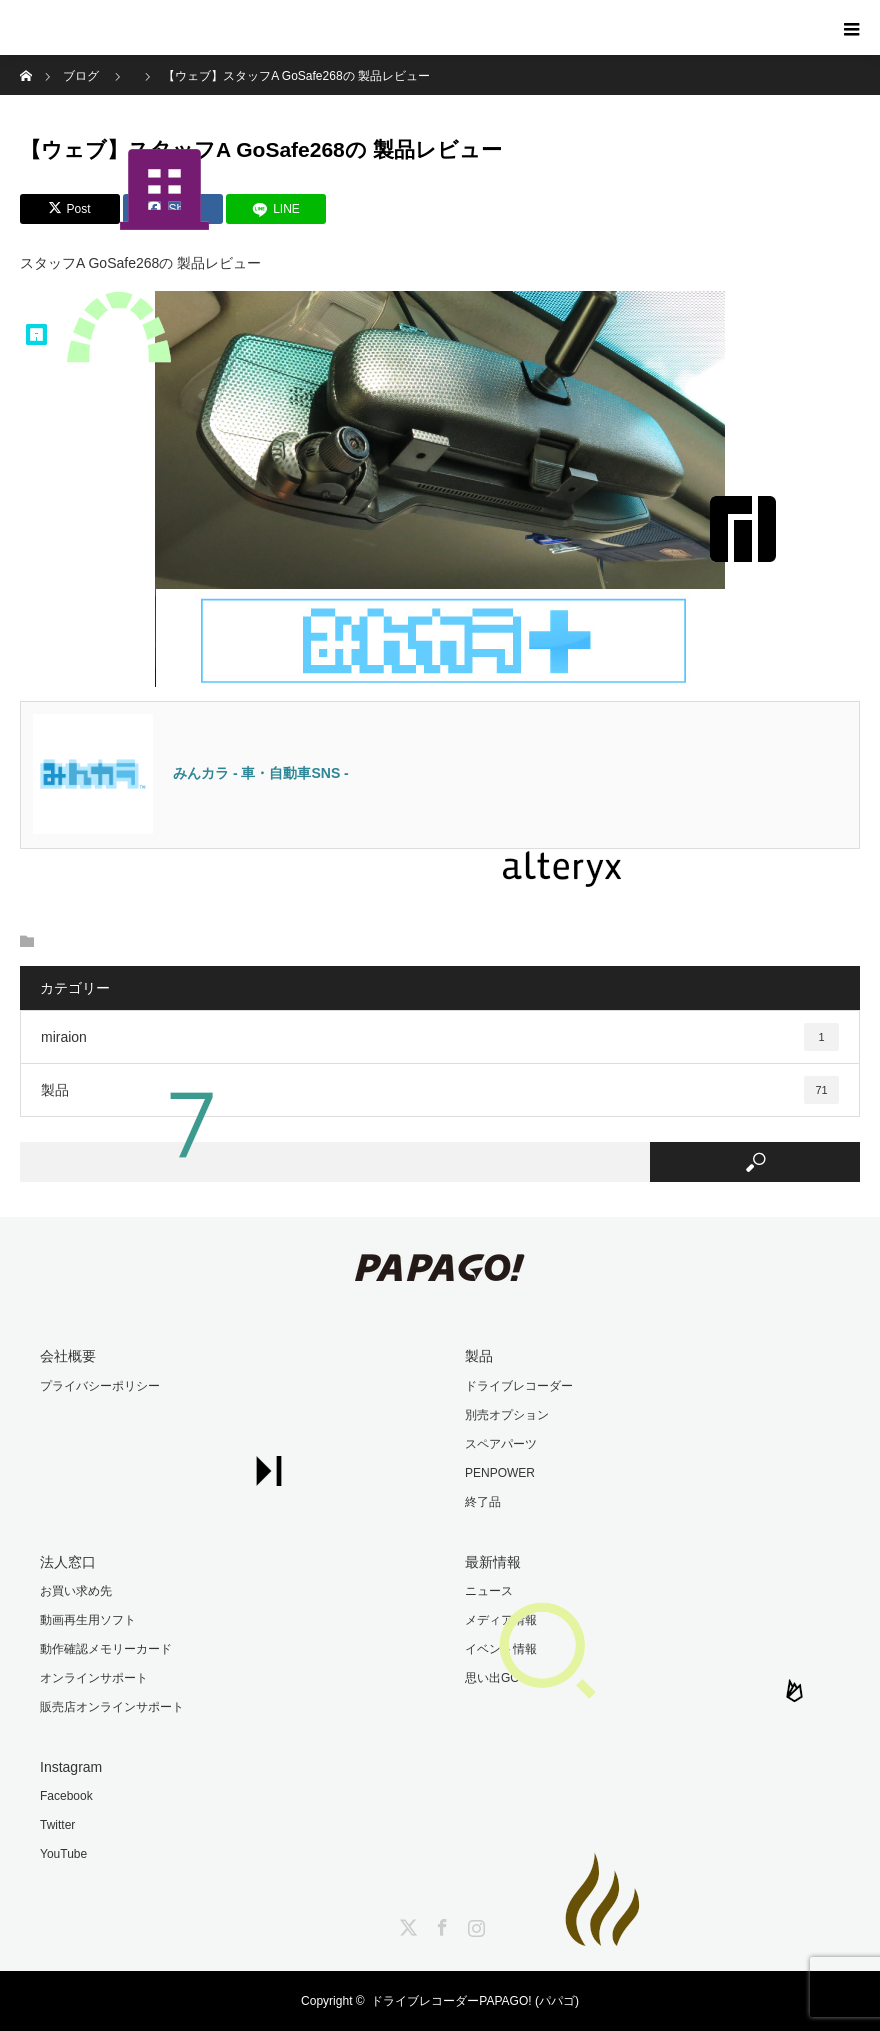  What do you see at coordinates (794, 1690) in the screenshot?
I see `Firebase platform logo` at bounding box center [794, 1690].